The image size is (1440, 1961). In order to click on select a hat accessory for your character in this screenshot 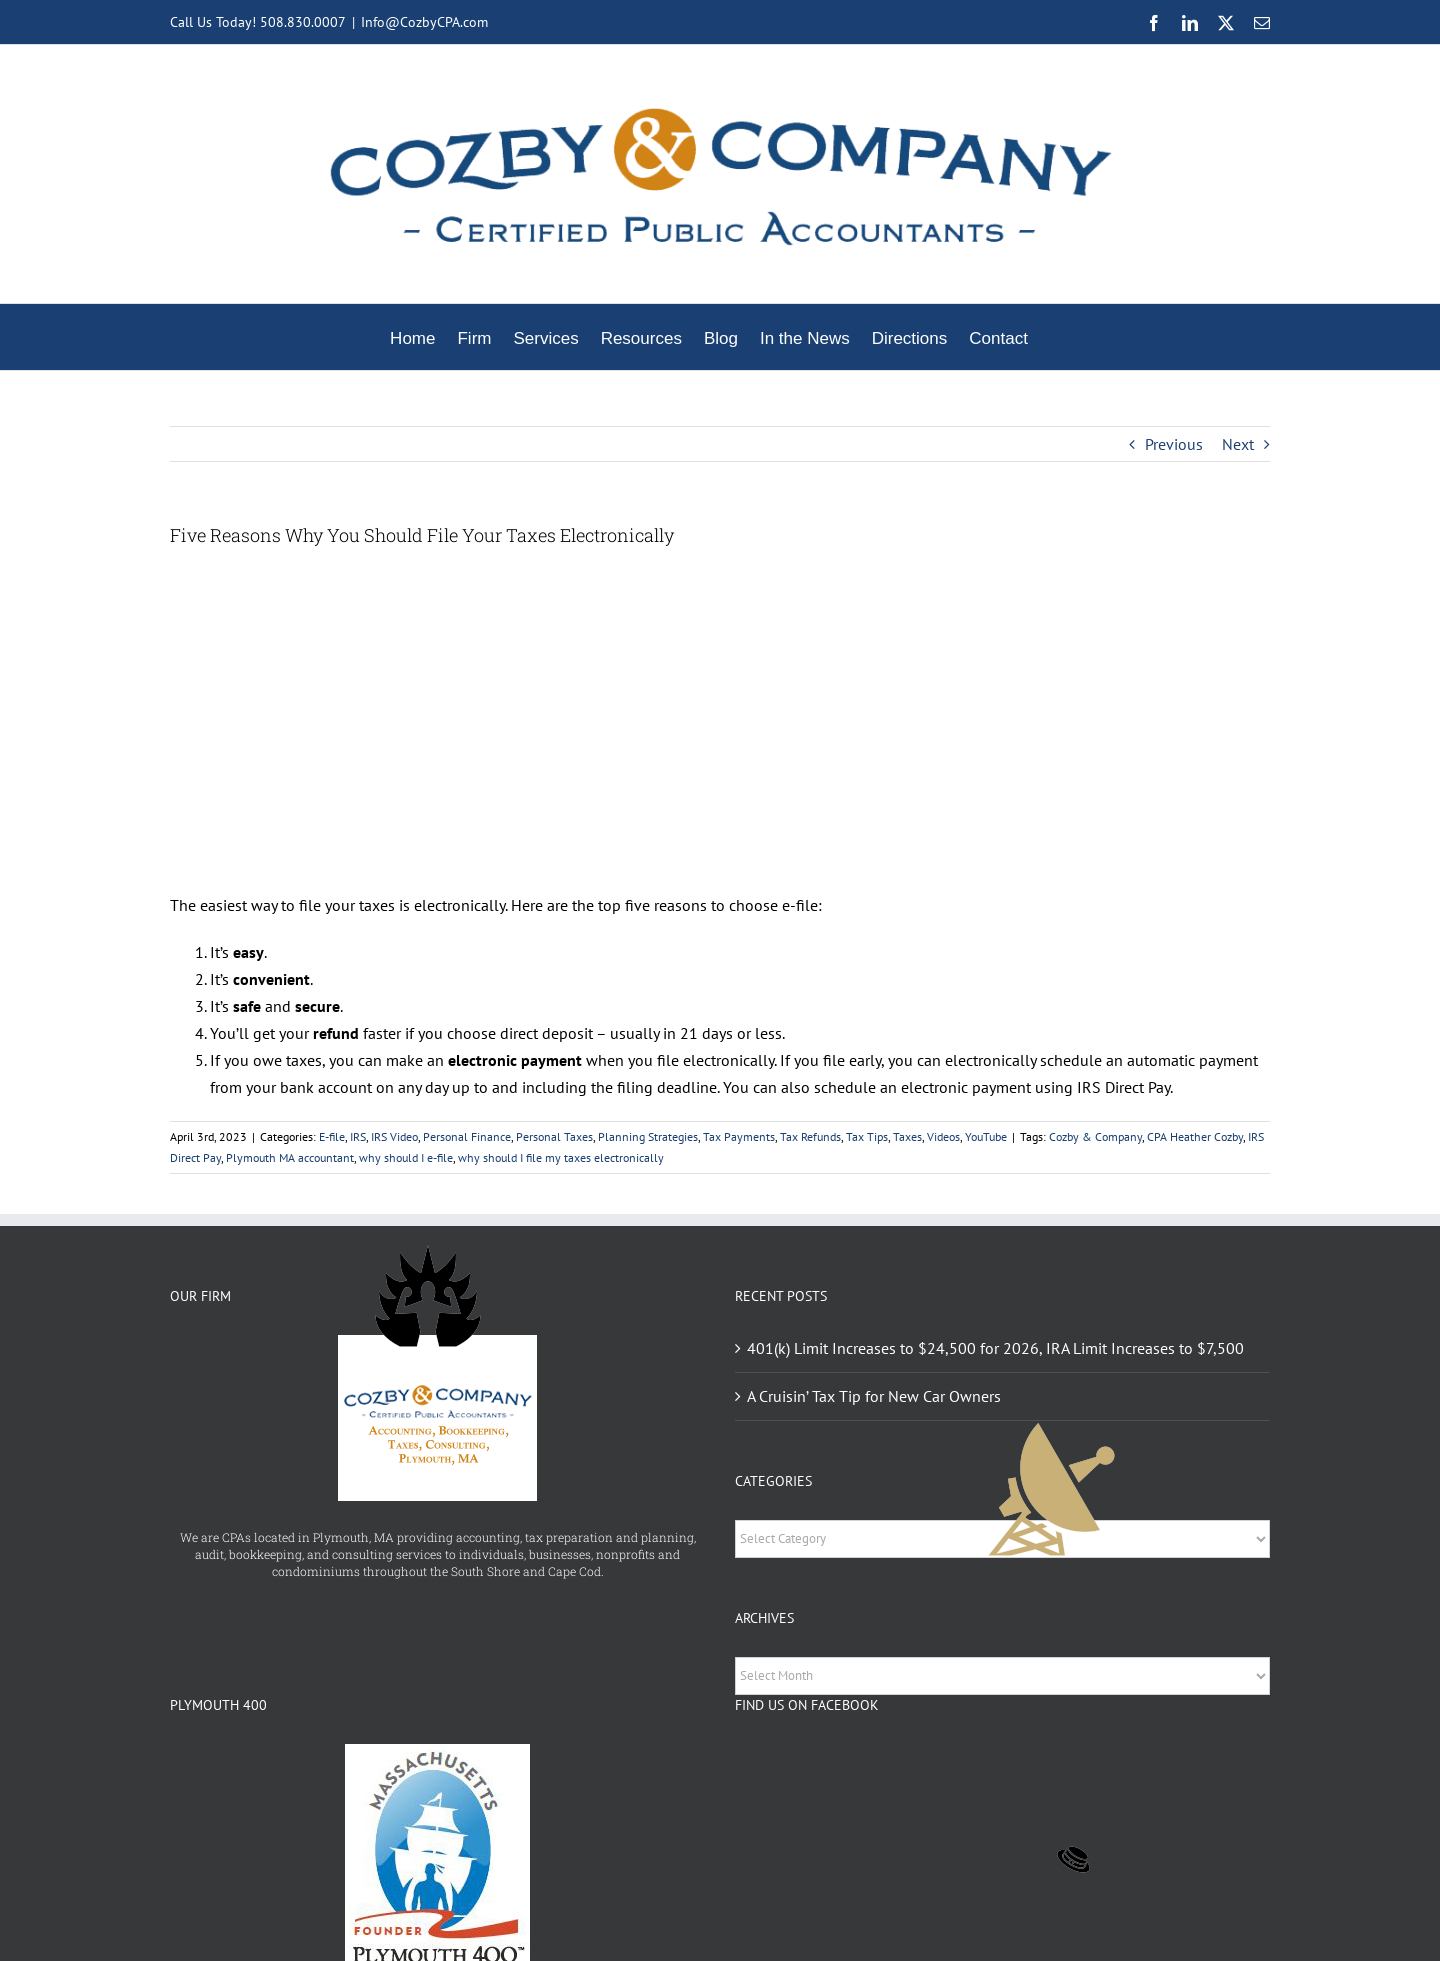, I will do `click(1073, 1859)`.